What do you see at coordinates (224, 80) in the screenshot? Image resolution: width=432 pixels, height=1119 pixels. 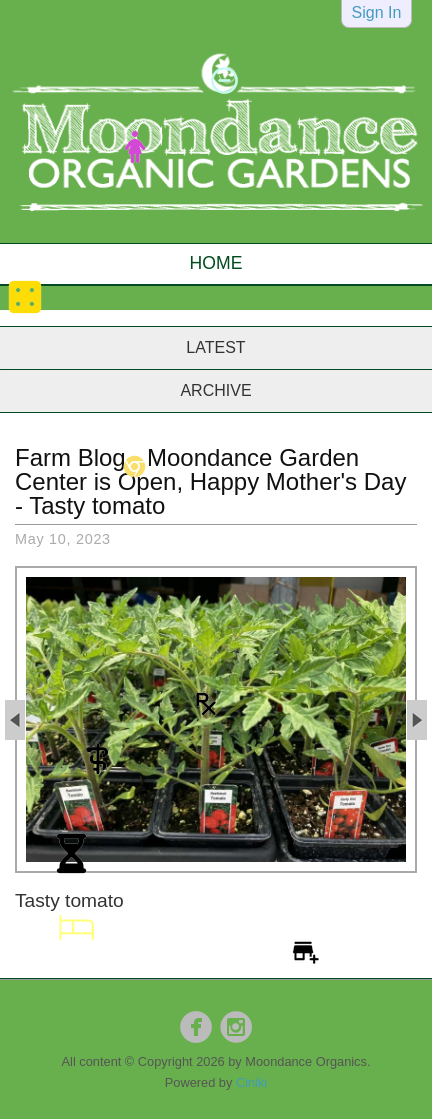 I see `remove an item from a list` at bounding box center [224, 80].